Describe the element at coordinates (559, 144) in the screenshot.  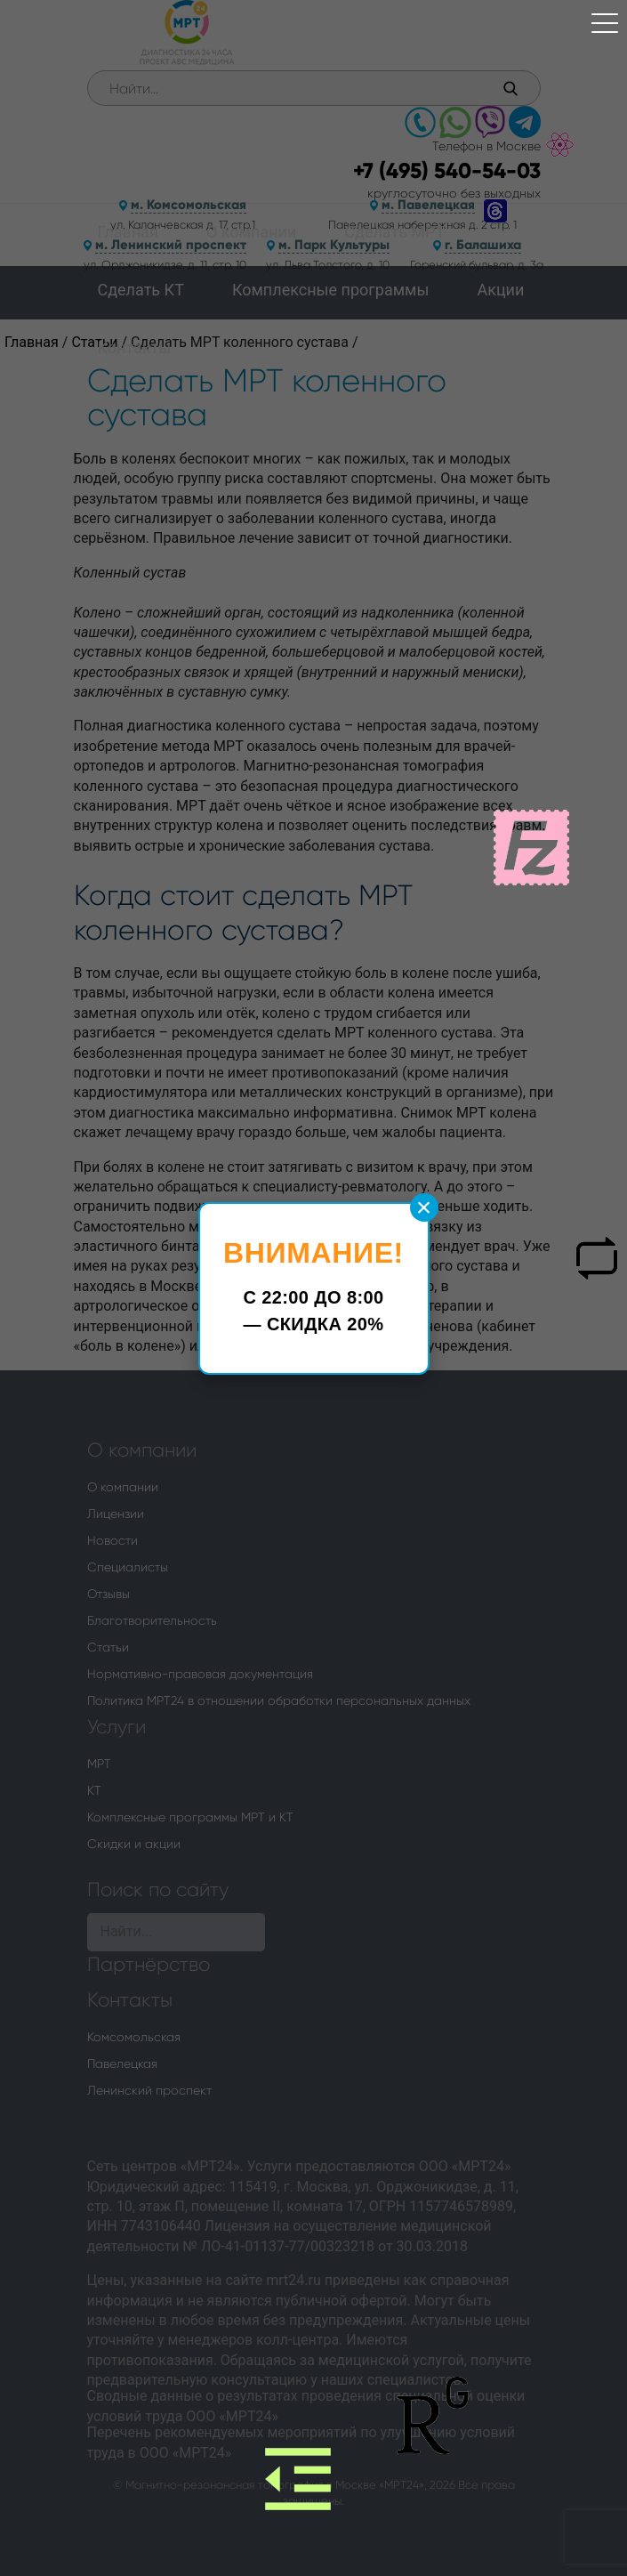
I see `react.js framework logo` at that location.